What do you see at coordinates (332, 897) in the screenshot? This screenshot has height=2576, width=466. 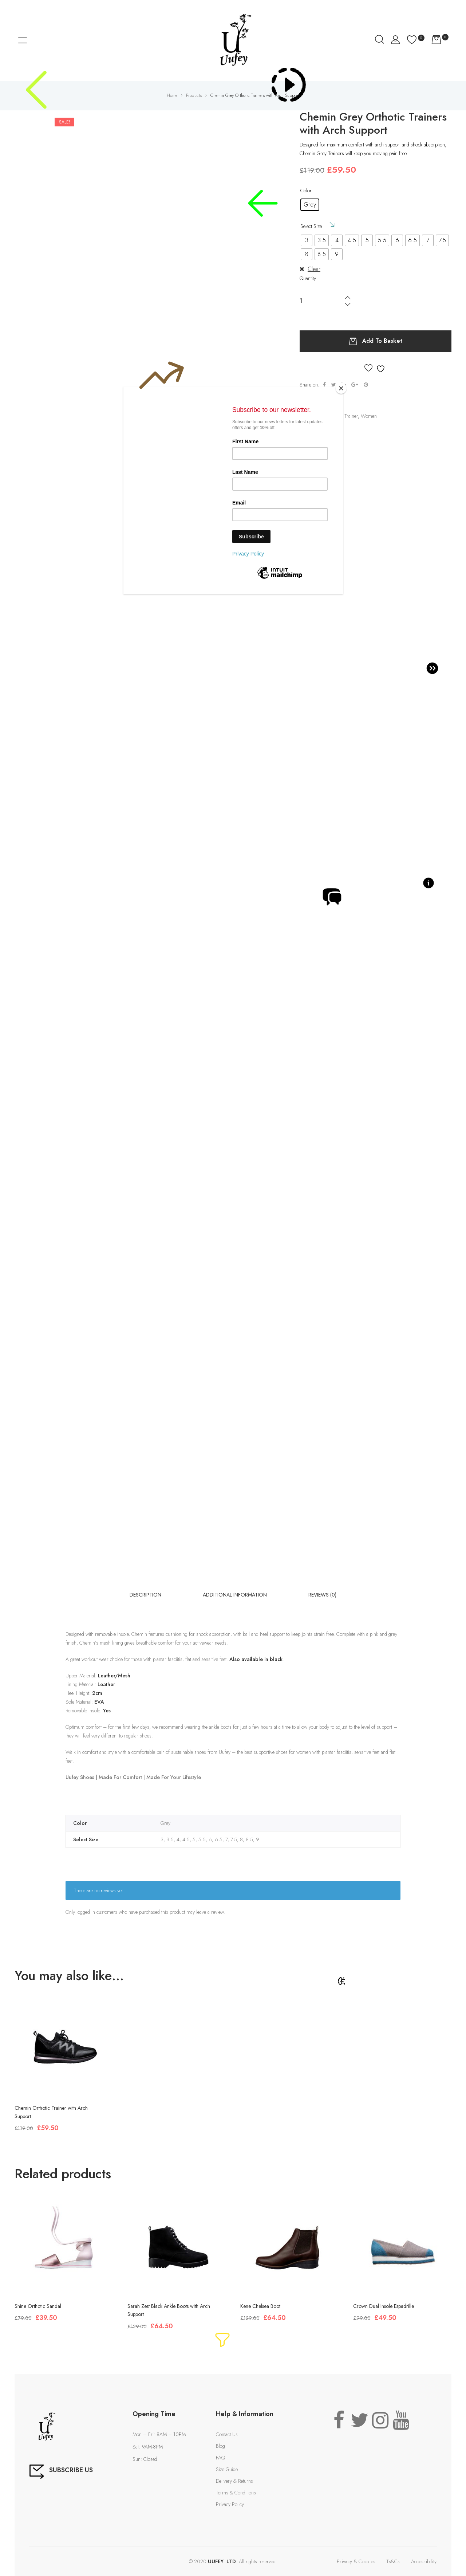 I see `open messaging or chat` at bounding box center [332, 897].